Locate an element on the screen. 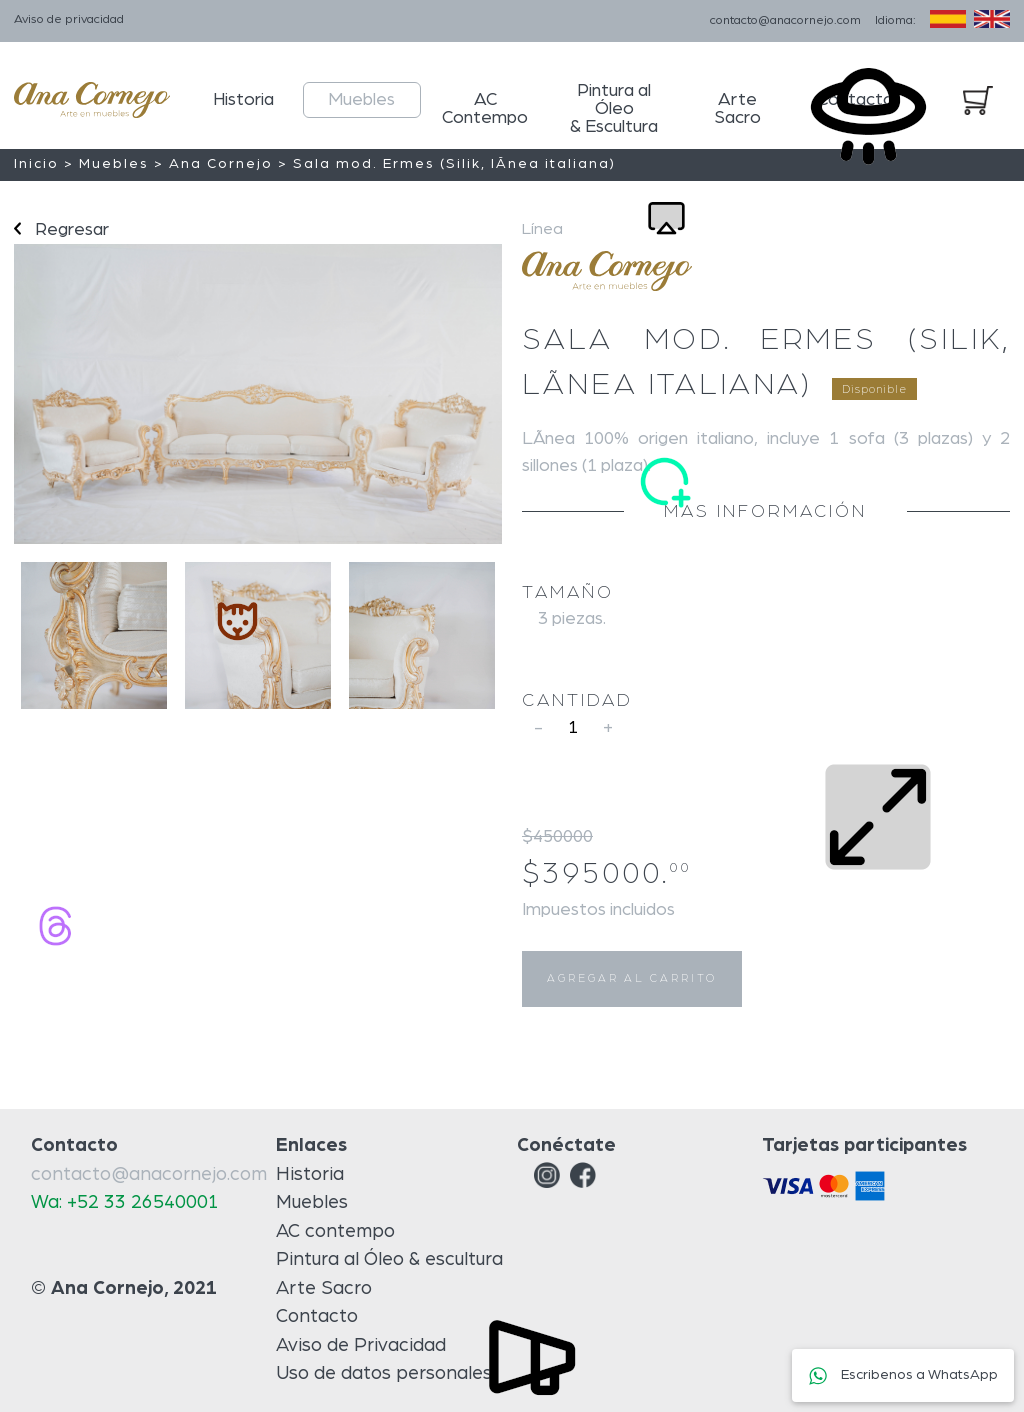 The height and width of the screenshot is (1412, 1024). add a new item or entry is located at coordinates (664, 481).